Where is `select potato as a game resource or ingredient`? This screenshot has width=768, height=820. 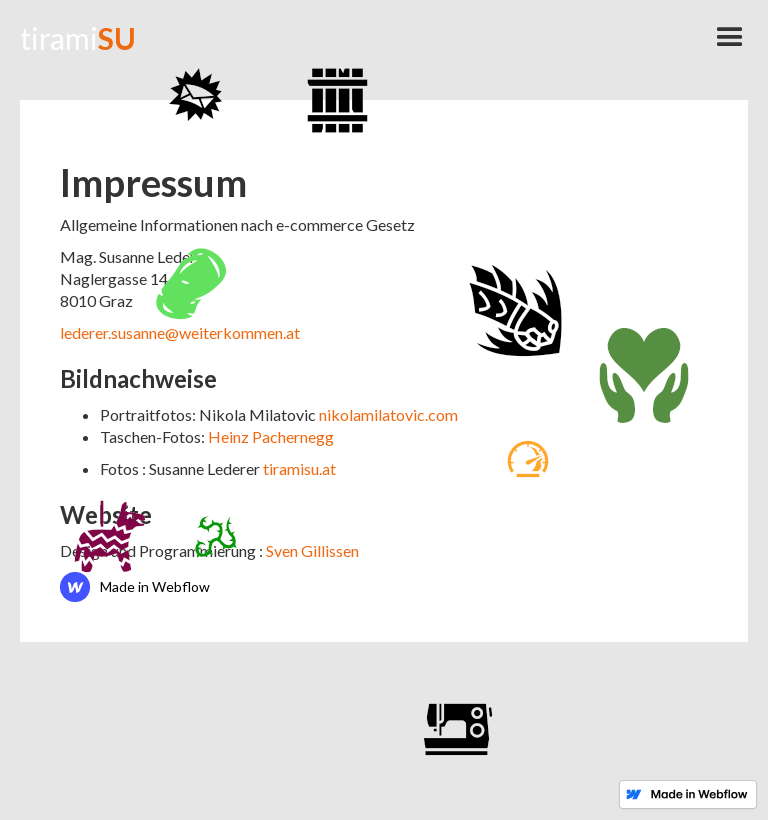 select potato as a game resource or ingredient is located at coordinates (191, 284).